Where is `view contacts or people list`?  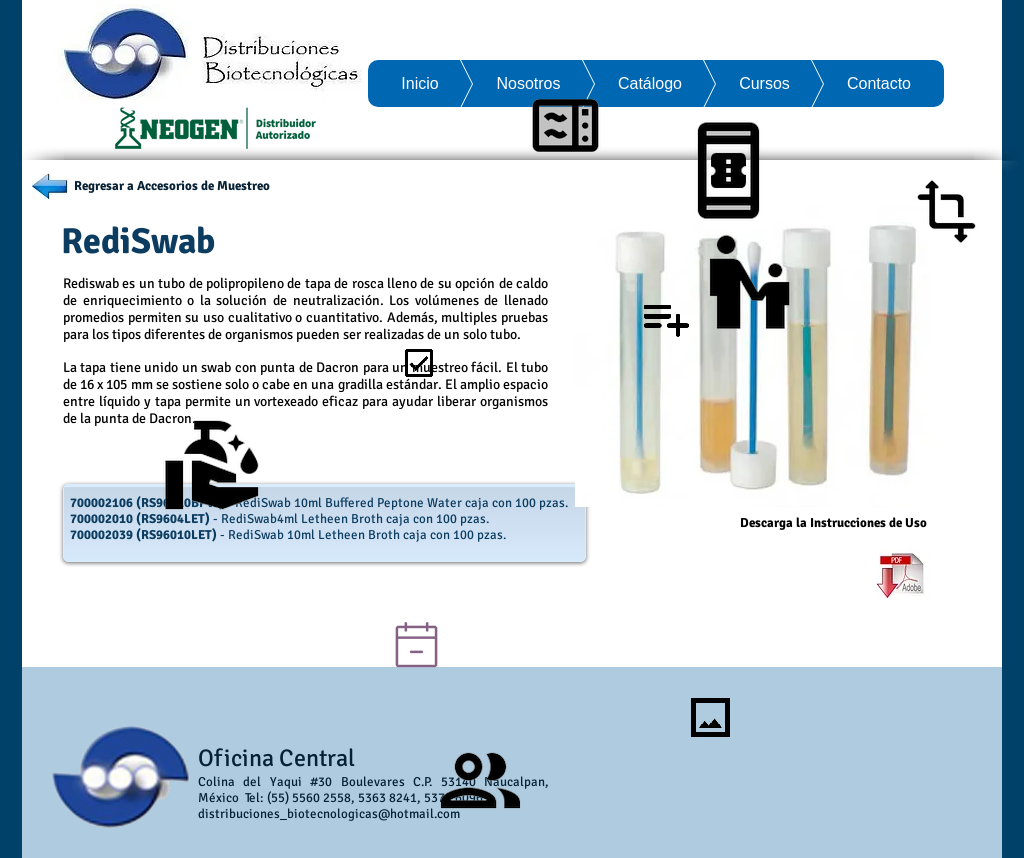
view contacts or people list is located at coordinates (480, 780).